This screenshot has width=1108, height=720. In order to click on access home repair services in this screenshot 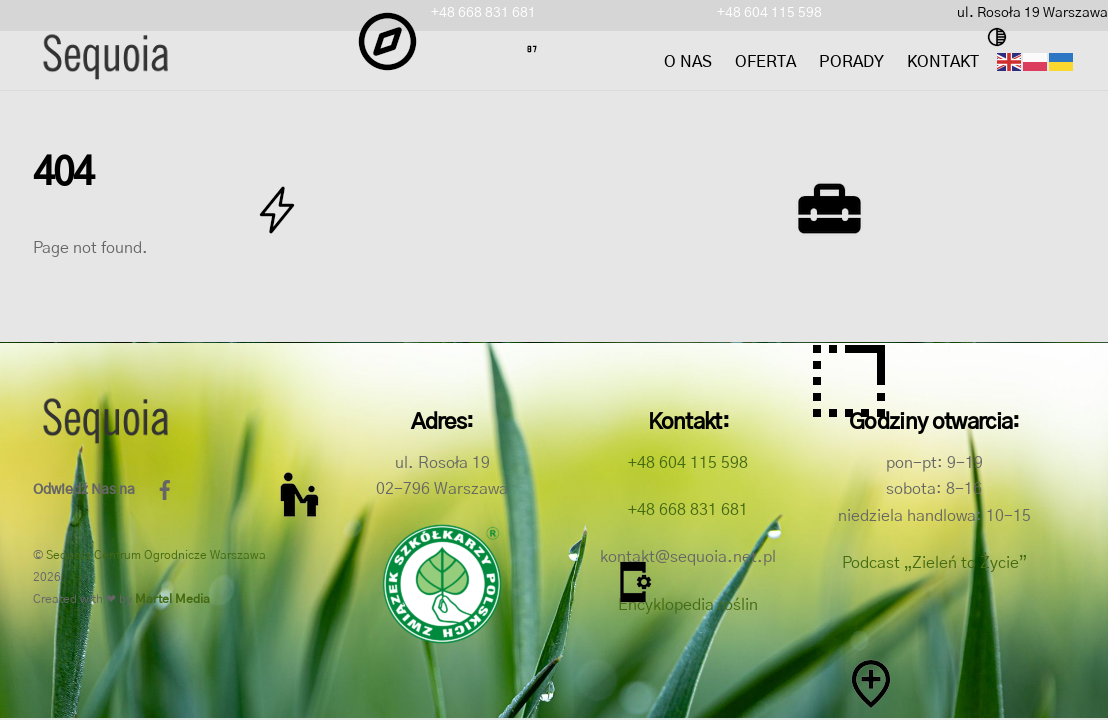, I will do `click(829, 208)`.